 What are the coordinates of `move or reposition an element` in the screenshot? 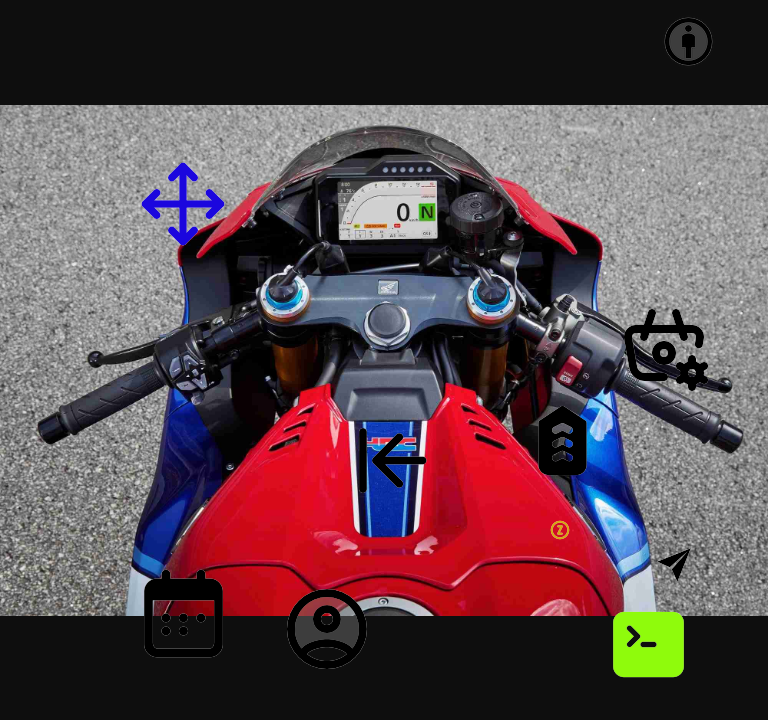 It's located at (183, 204).